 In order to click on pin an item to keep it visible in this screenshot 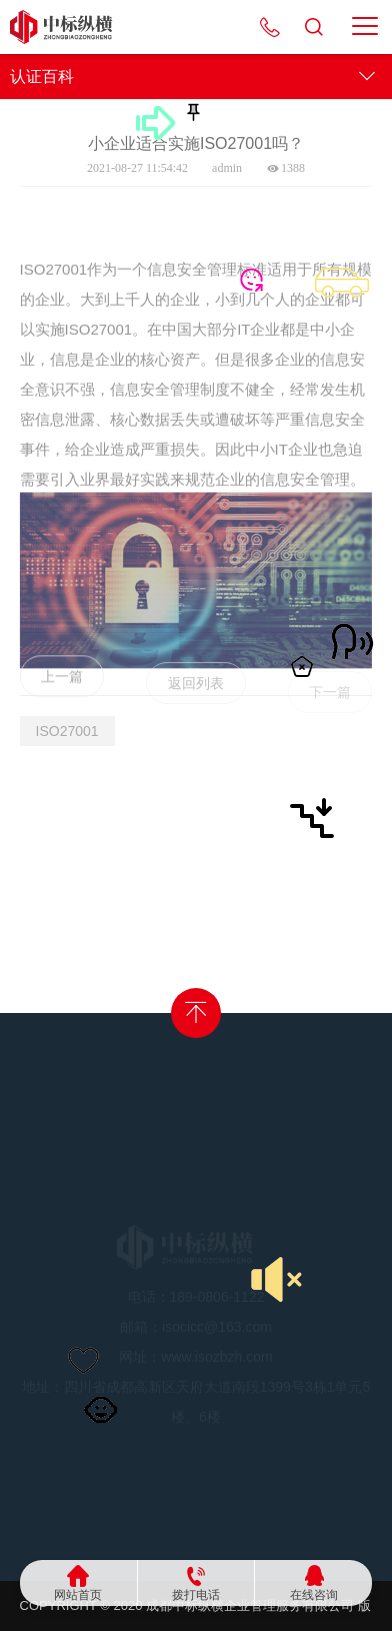, I will do `click(193, 112)`.